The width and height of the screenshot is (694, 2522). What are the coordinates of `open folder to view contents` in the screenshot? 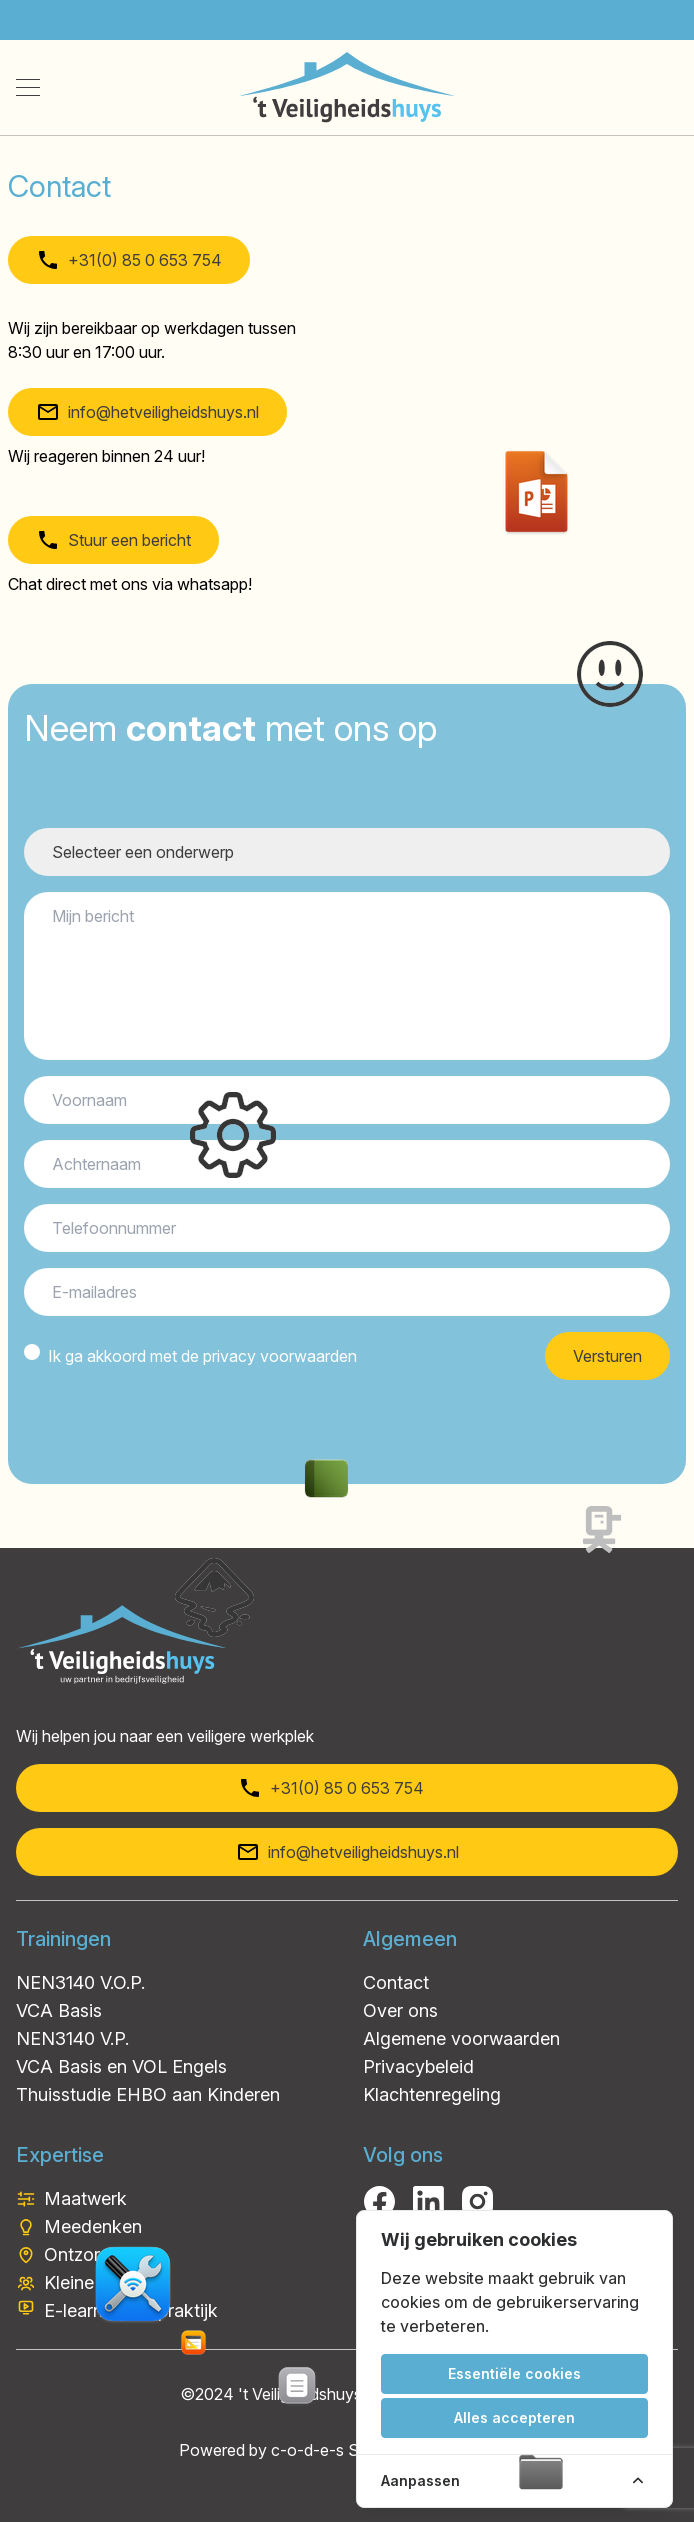 It's located at (541, 2472).